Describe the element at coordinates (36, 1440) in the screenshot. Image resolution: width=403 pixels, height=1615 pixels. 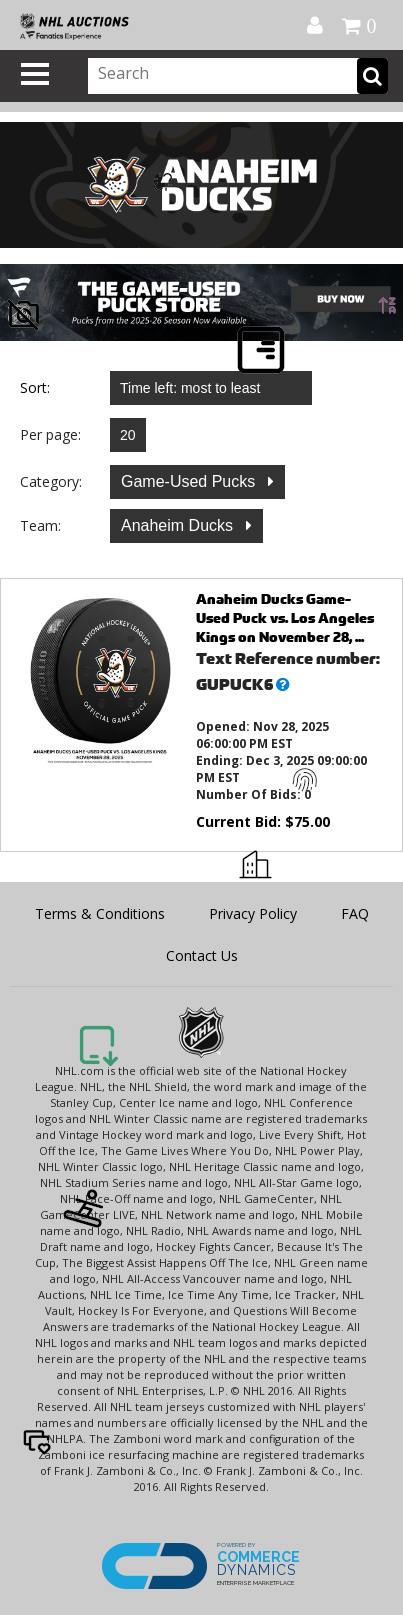
I see `donate or send money to a cause you love` at that location.